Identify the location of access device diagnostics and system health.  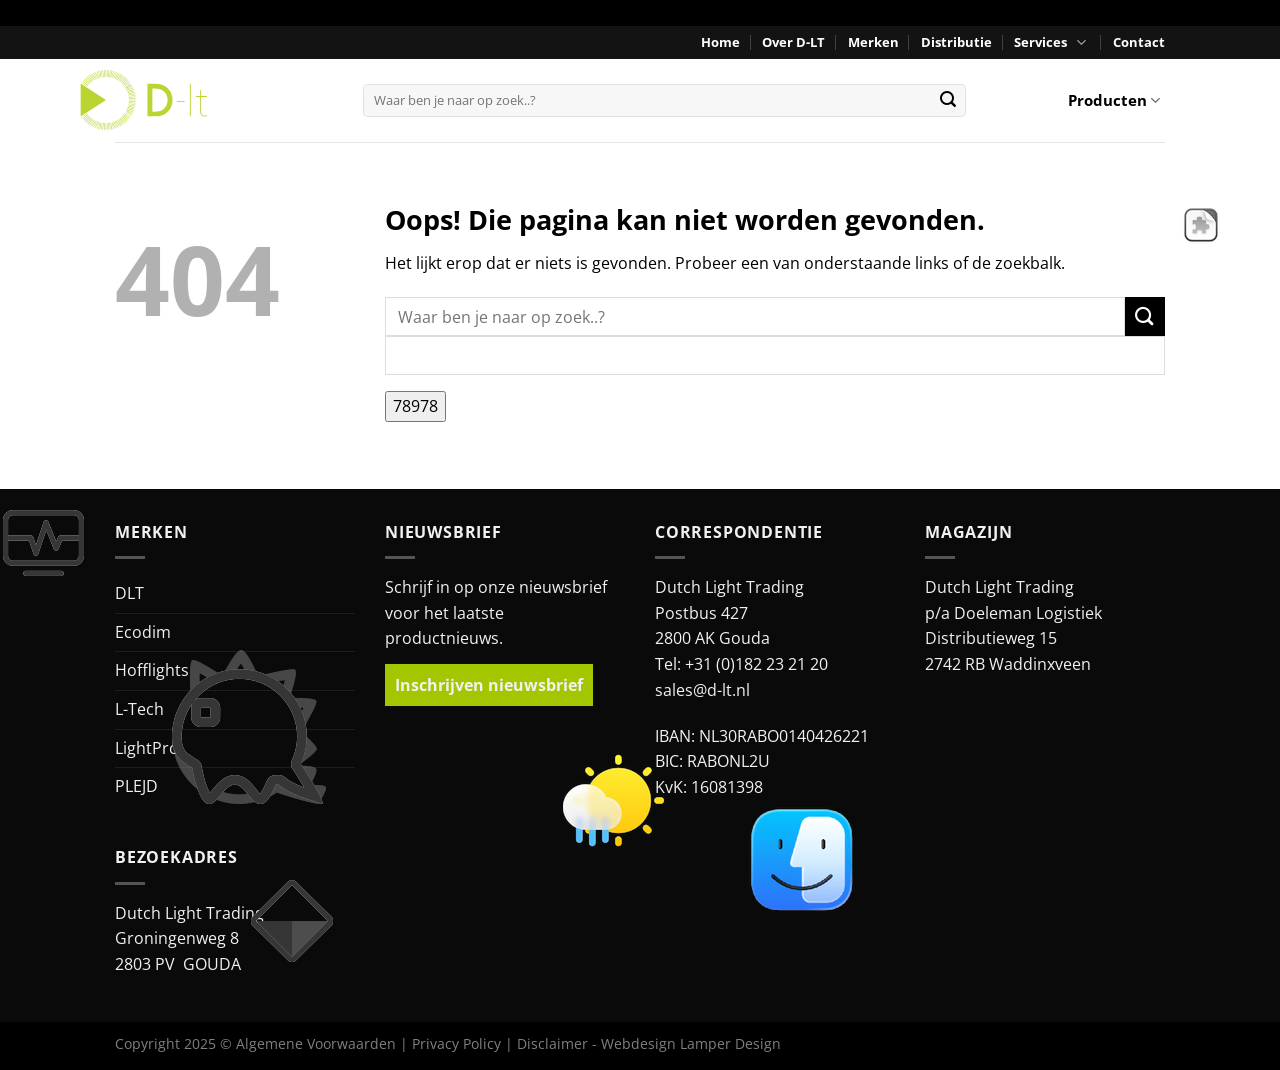
(43, 540).